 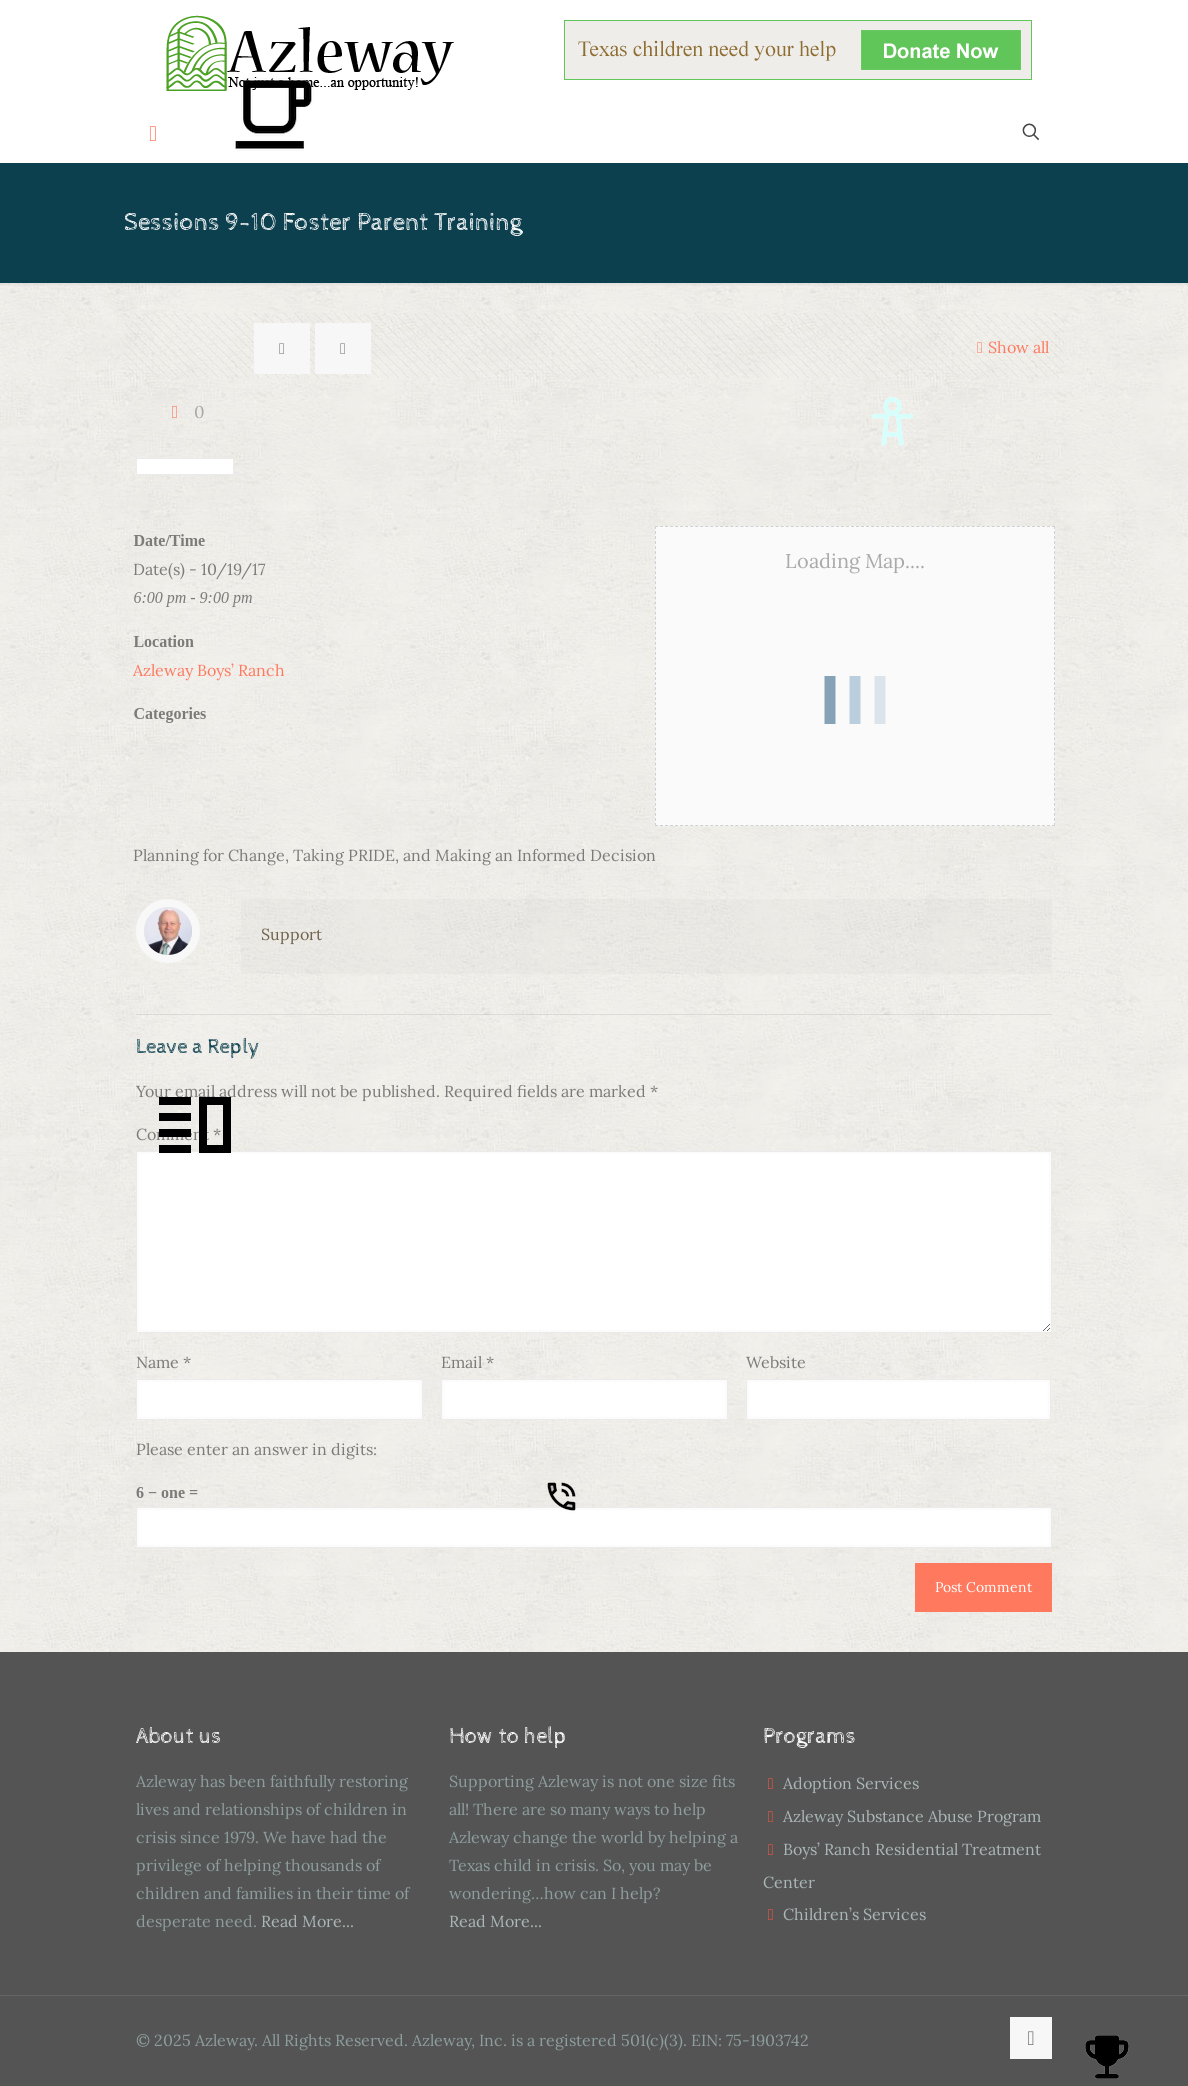 What do you see at coordinates (892, 421) in the screenshot?
I see `access accessibility settings` at bounding box center [892, 421].